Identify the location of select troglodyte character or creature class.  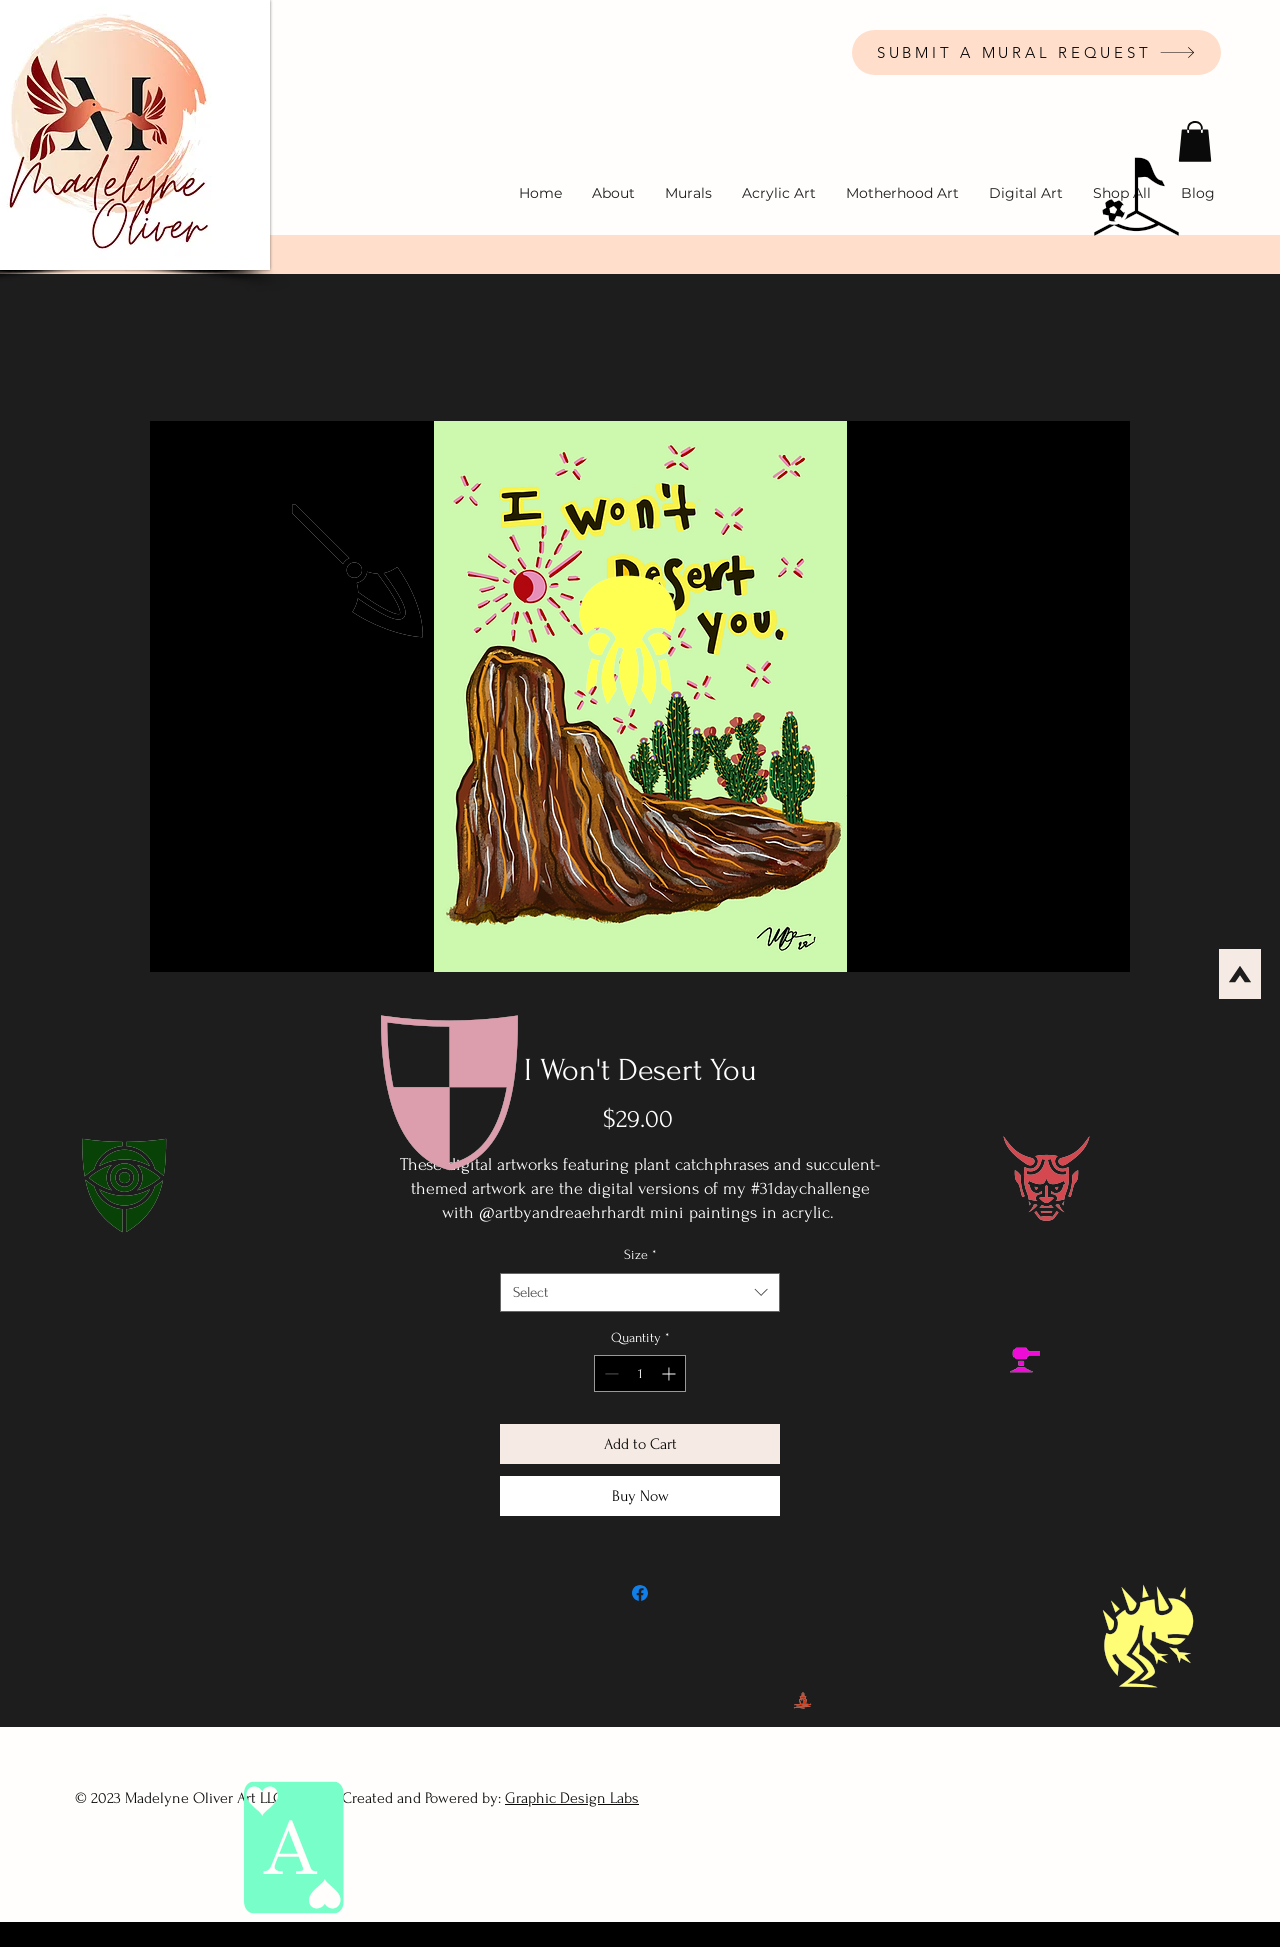
(1148, 1636).